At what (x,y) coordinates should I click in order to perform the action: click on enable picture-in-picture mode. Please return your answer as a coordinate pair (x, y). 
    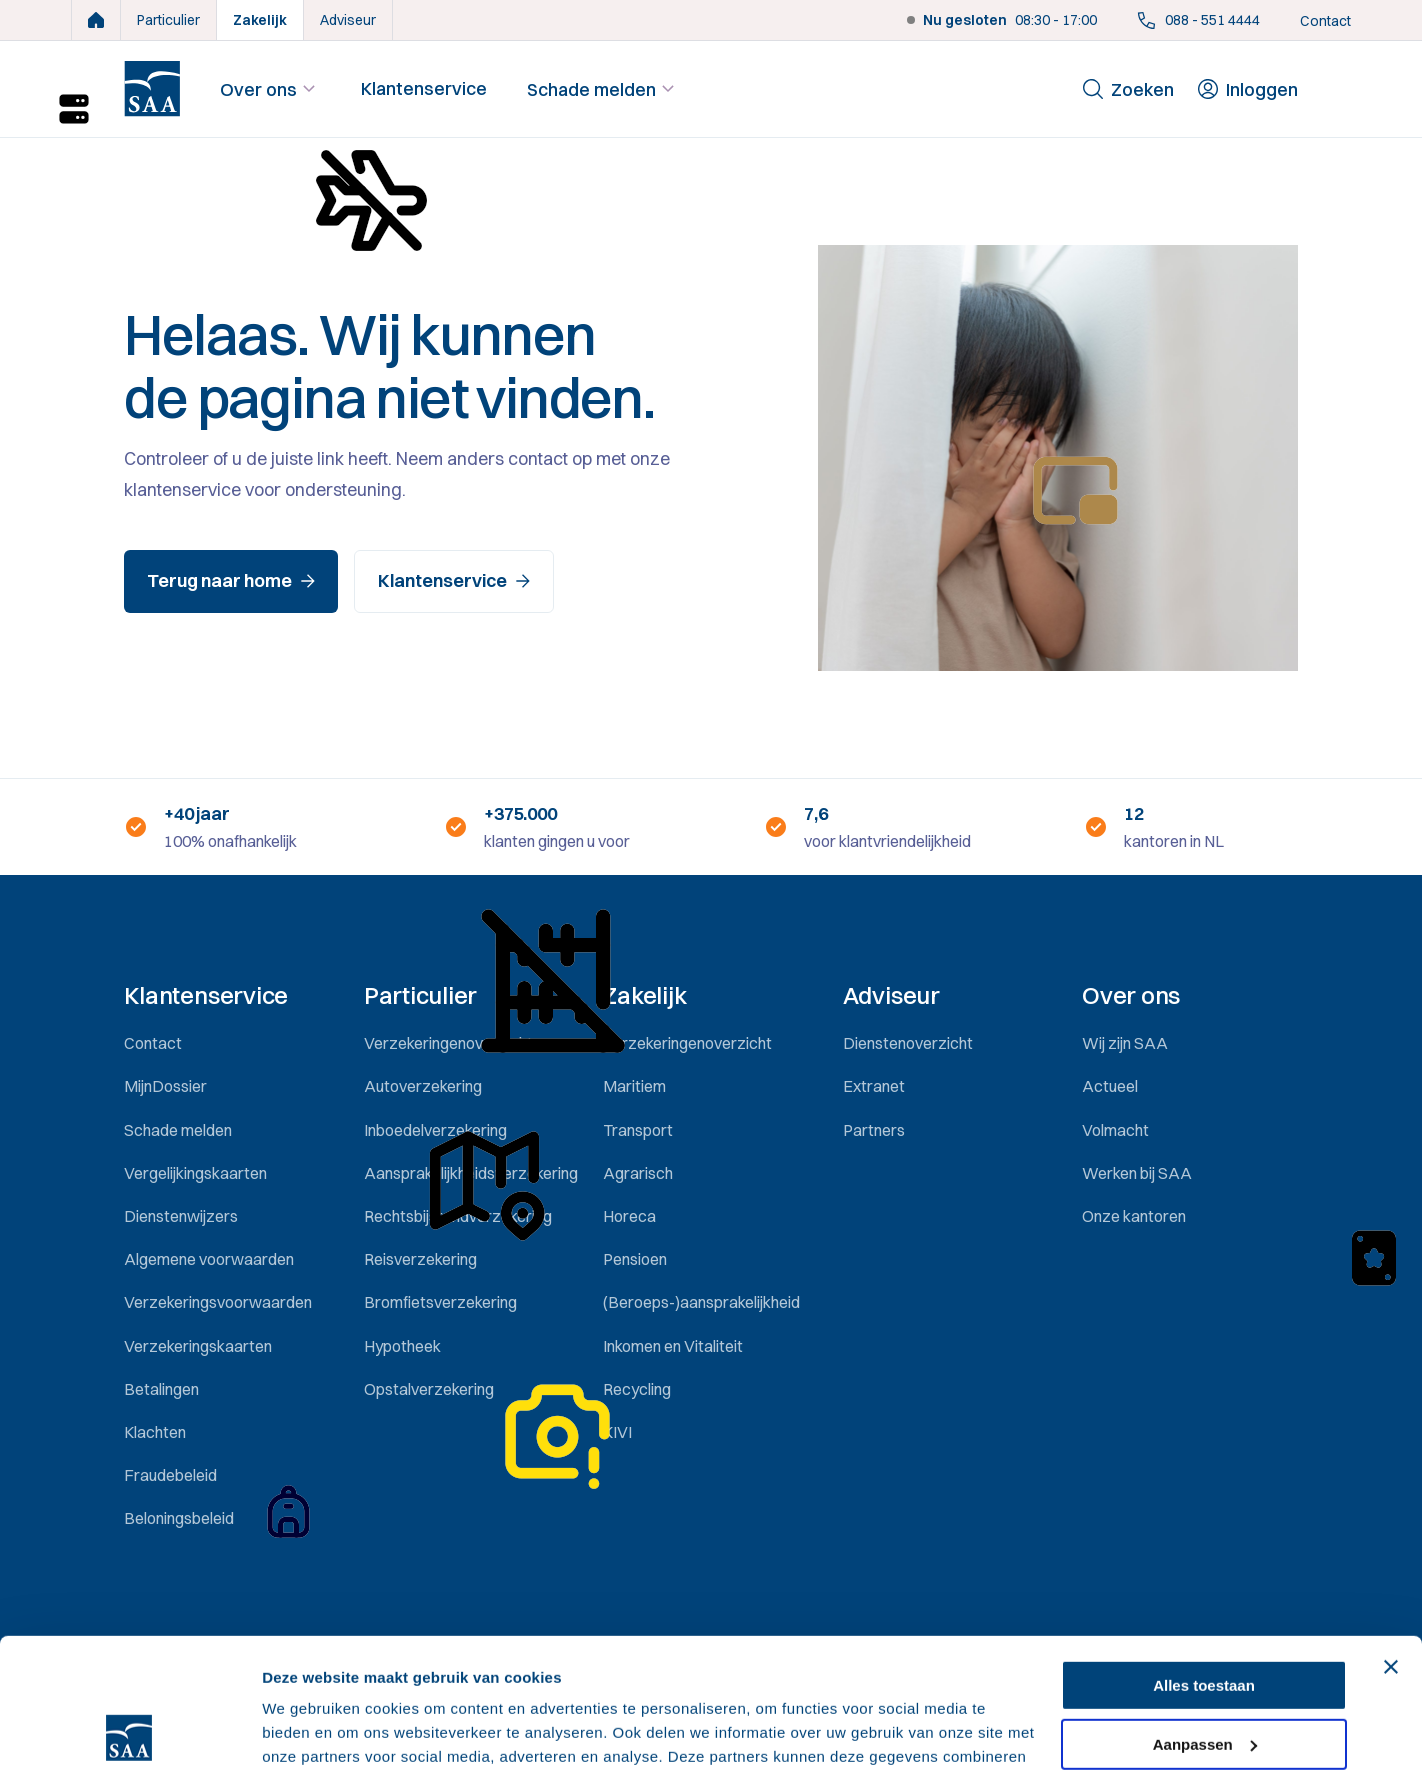
    Looking at the image, I should click on (1075, 490).